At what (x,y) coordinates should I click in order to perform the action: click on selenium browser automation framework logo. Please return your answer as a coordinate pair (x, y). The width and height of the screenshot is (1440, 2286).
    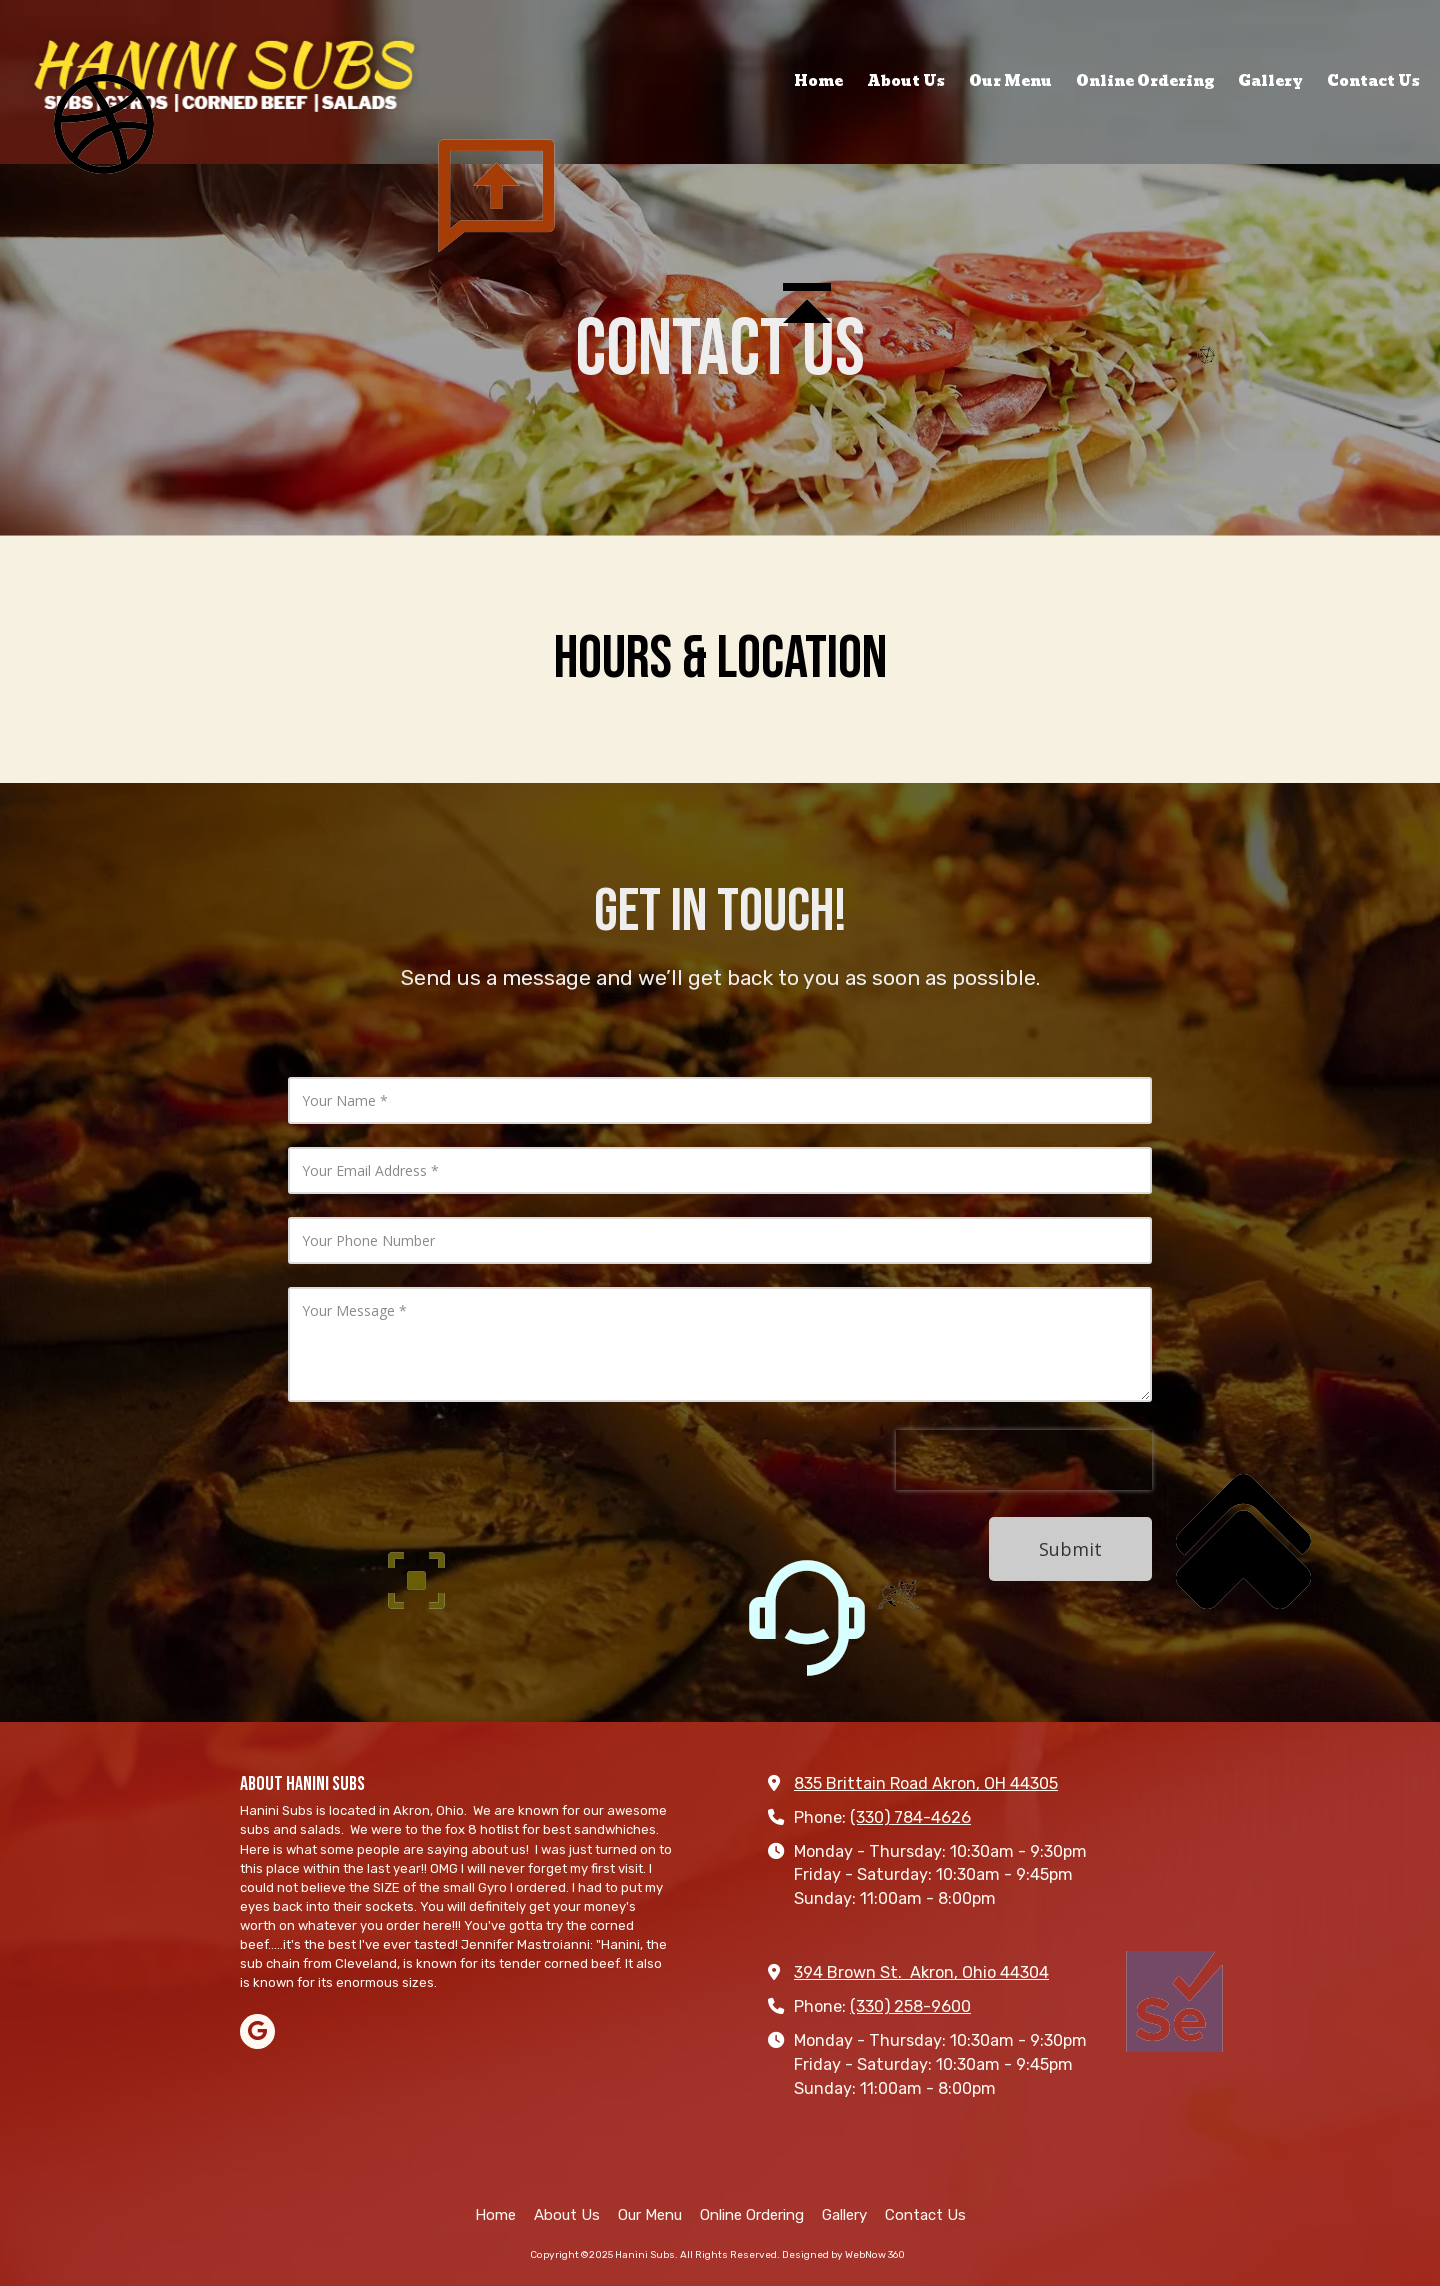
    Looking at the image, I should click on (1174, 2001).